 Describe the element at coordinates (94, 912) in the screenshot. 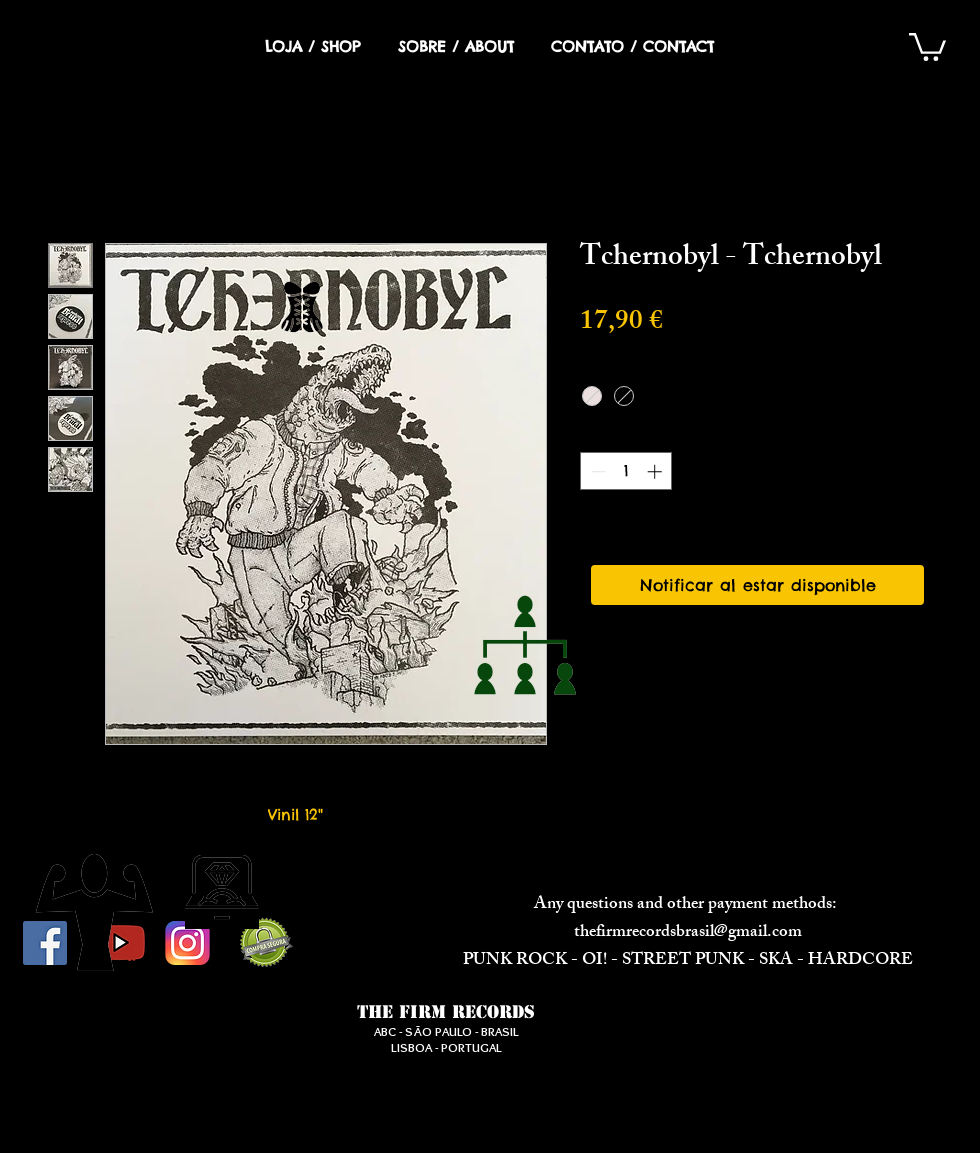

I see `indicates strength or power attribute` at that location.